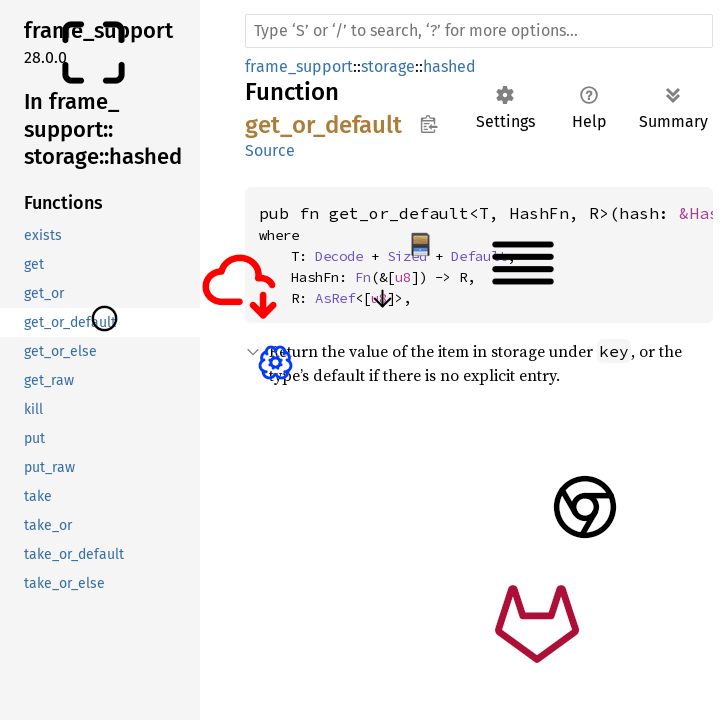  What do you see at coordinates (420, 244) in the screenshot?
I see `access removable storage device` at bounding box center [420, 244].